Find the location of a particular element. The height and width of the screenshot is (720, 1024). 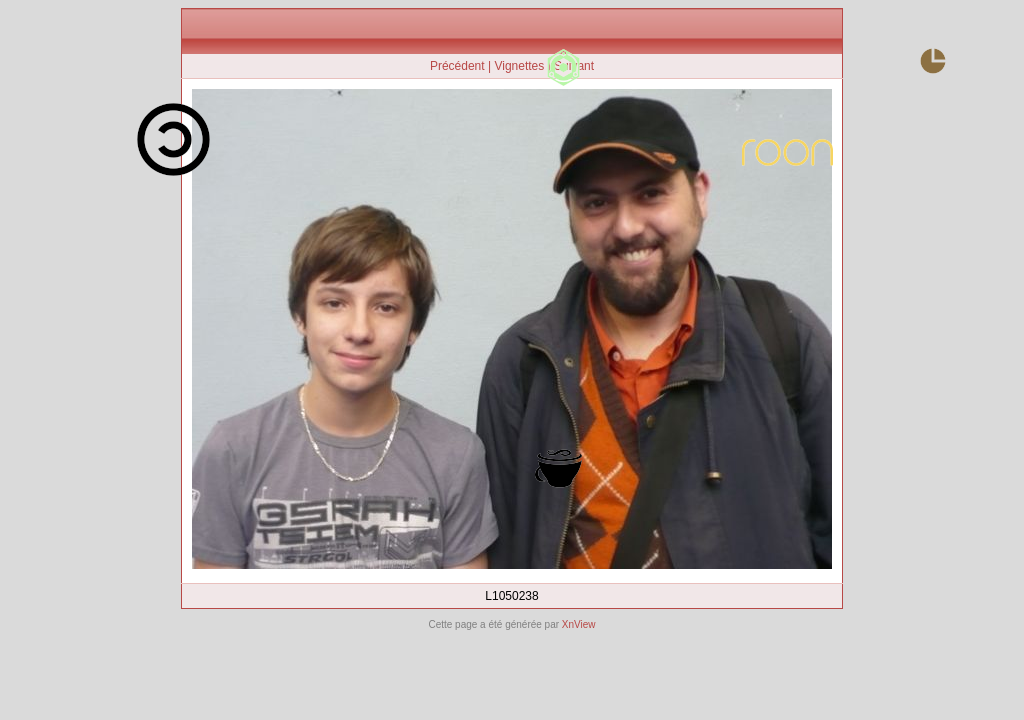

open Nginx Proxy Manager dashboard is located at coordinates (563, 67).